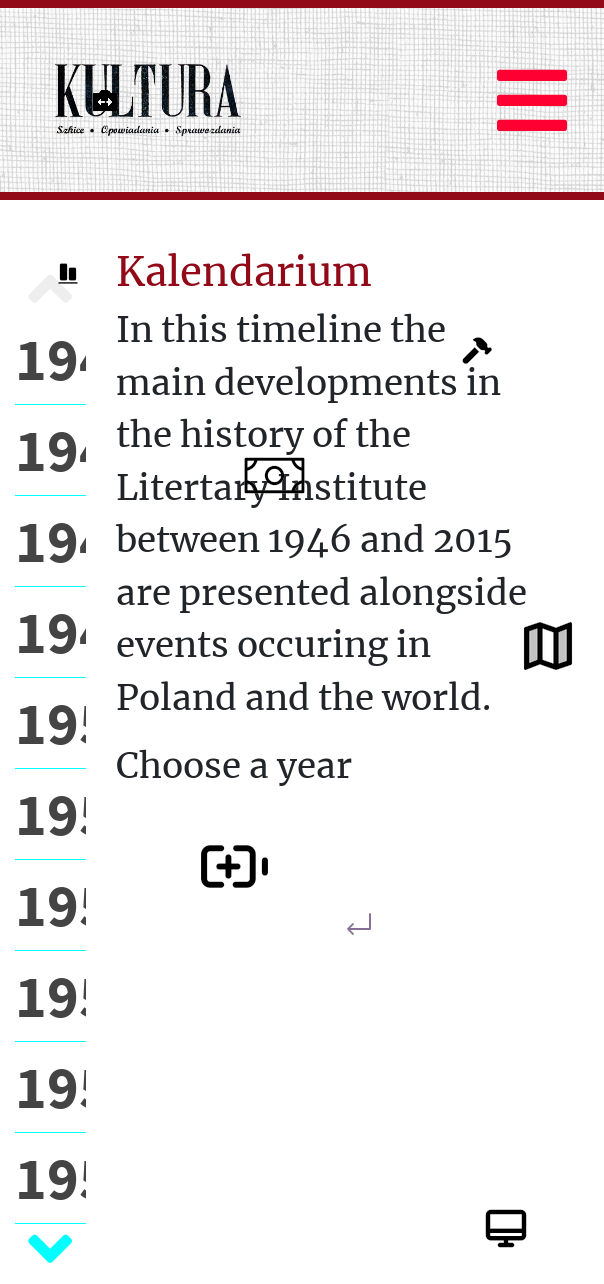 This screenshot has width=604, height=1284. I want to click on return or go back to previous item, so click(359, 924).